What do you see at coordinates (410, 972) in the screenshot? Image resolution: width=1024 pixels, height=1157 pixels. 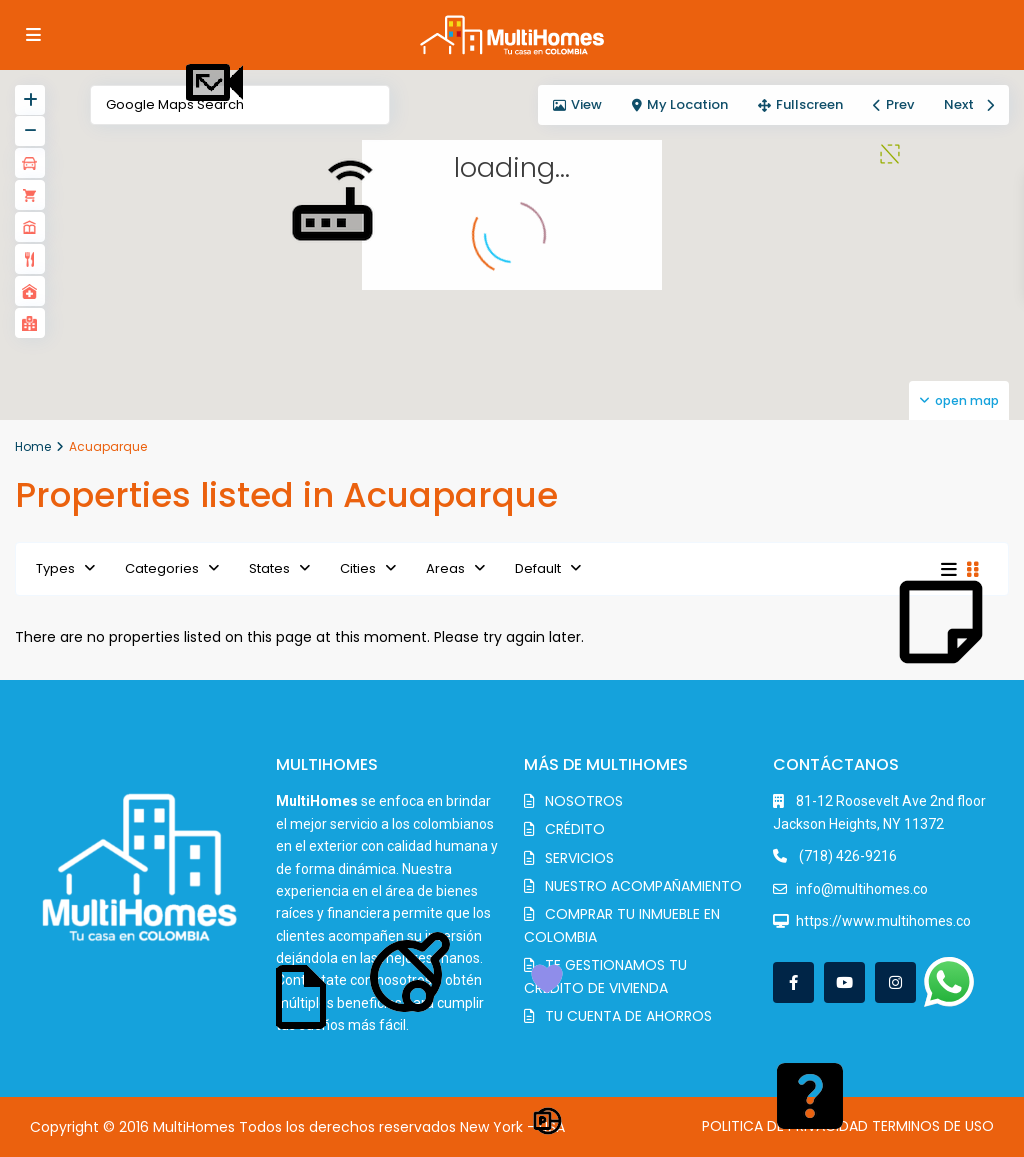 I see `access table tennis or ping pong game` at bounding box center [410, 972].